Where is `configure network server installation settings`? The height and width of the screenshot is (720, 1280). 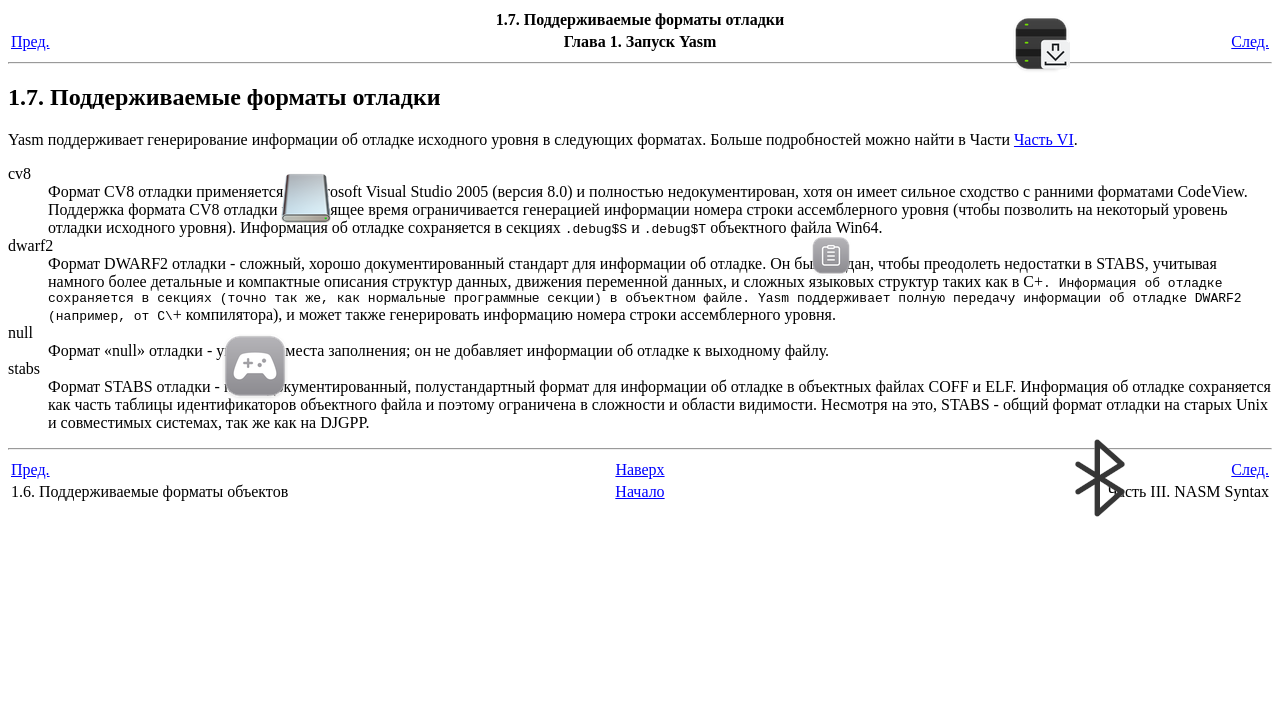 configure network server installation settings is located at coordinates (1041, 44).